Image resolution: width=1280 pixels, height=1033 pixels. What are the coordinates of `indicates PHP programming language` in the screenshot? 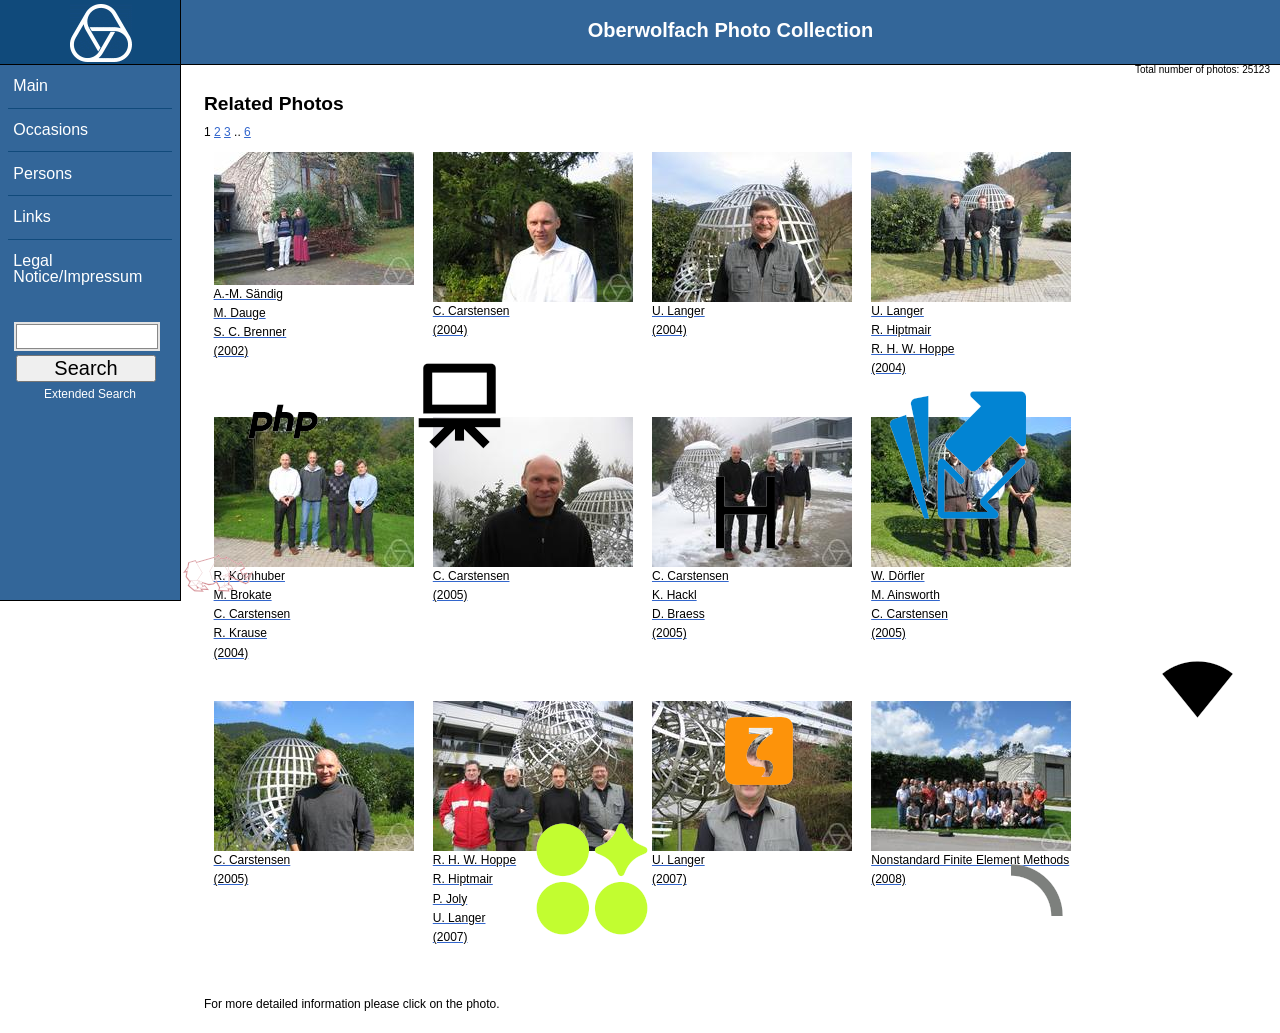 It's located at (283, 424).